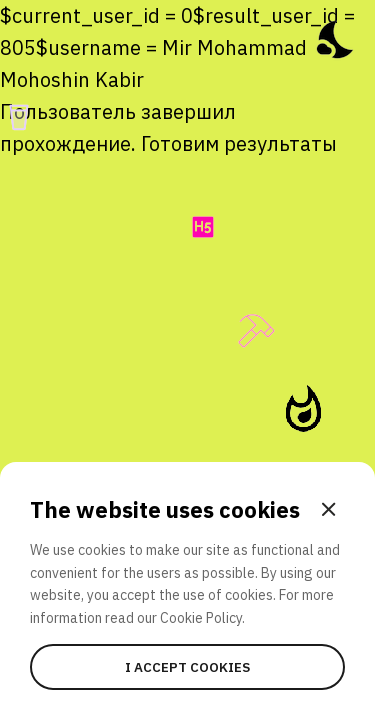 The width and height of the screenshot is (375, 720). I want to click on view trending or popular content, so click(303, 409).